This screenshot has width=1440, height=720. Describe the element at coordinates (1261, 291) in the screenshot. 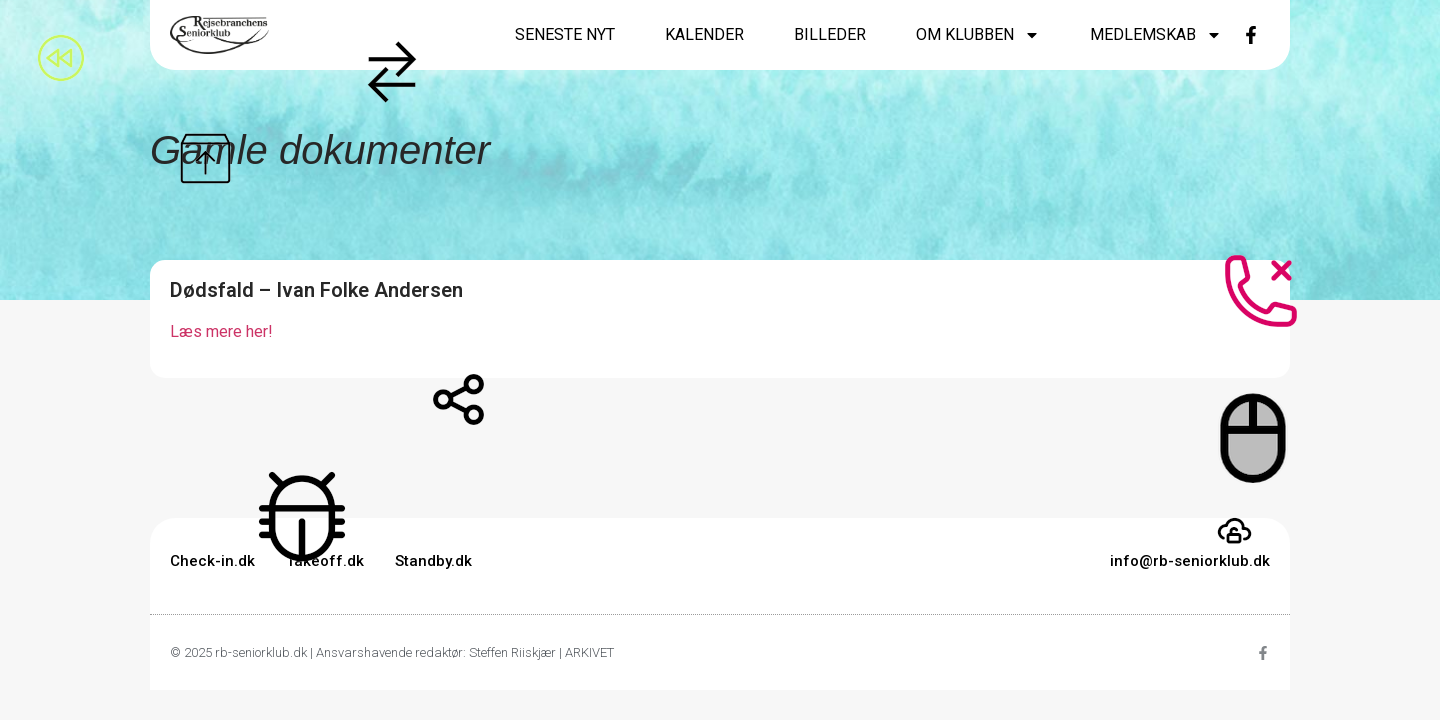

I see `end or decline a phone call` at that location.